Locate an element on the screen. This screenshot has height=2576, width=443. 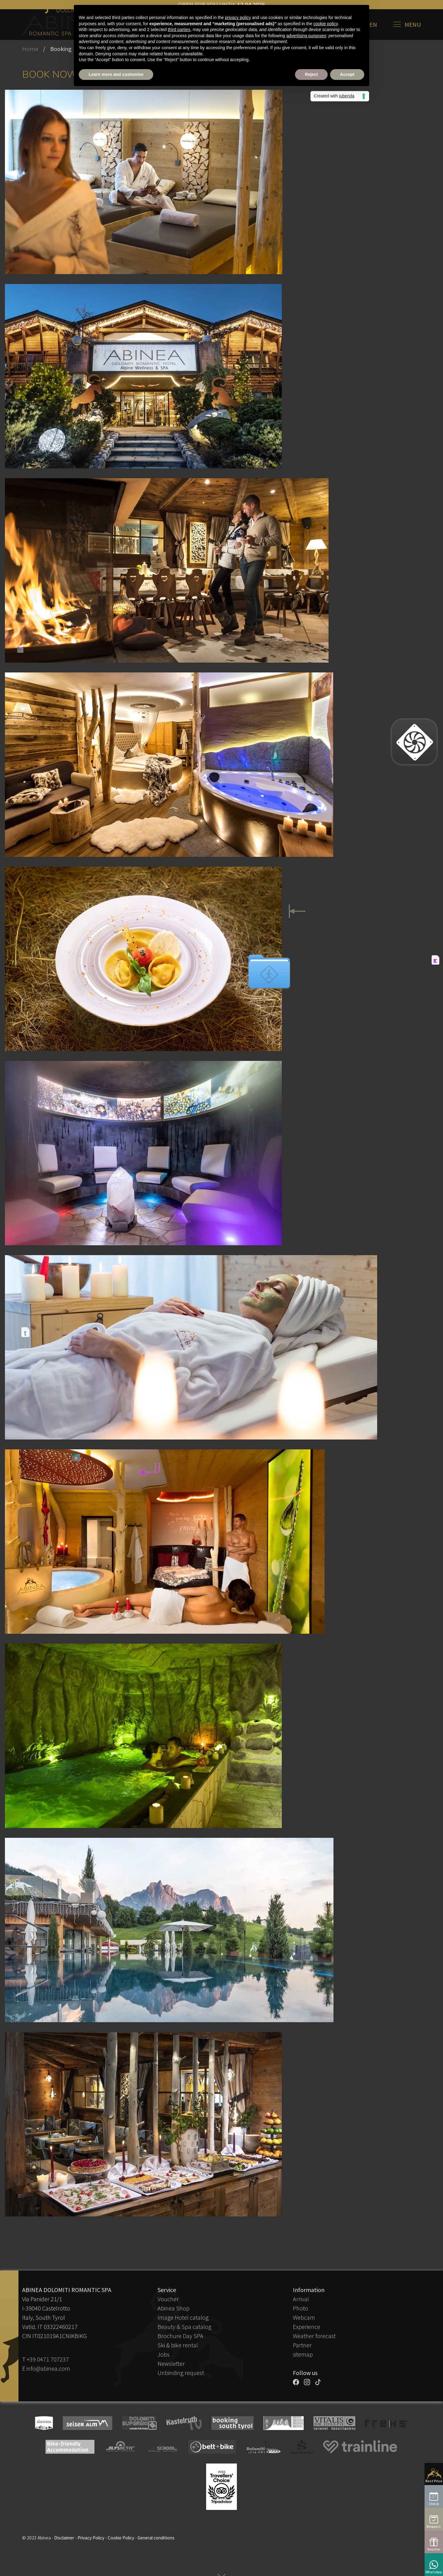
indicates a kotlin source code file is located at coordinates (435, 960).